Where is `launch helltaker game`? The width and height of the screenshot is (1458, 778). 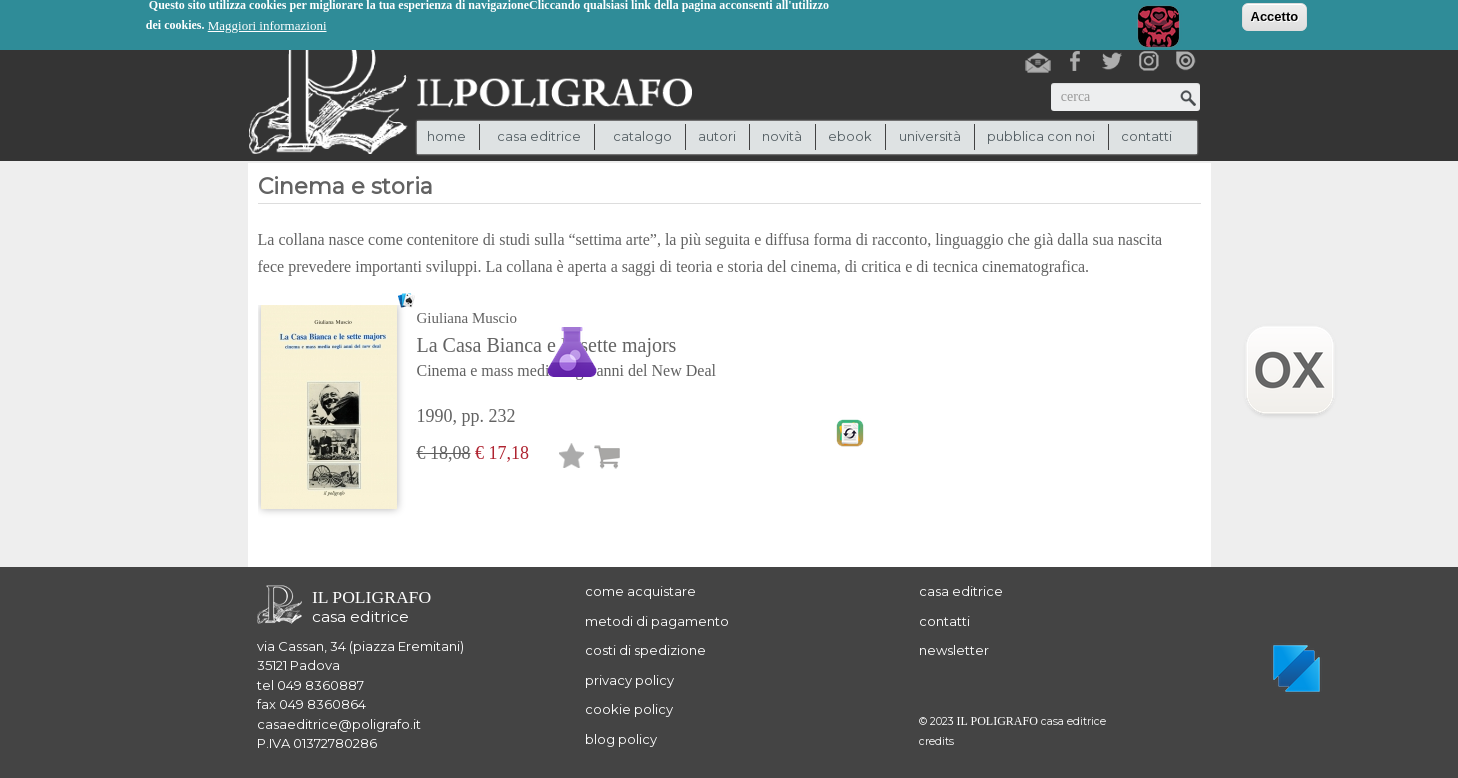
launch helltaker game is located at coordinates (1158, 26).